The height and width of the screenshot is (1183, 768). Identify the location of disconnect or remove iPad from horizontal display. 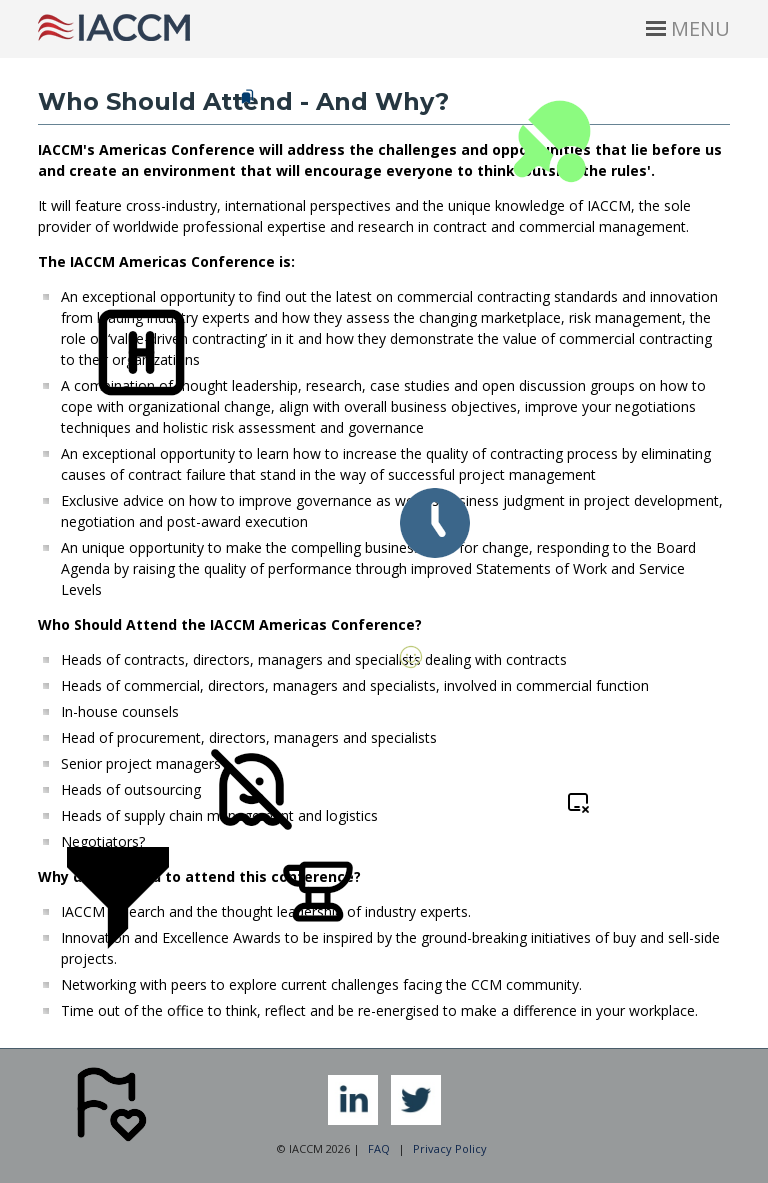
(578, 802).